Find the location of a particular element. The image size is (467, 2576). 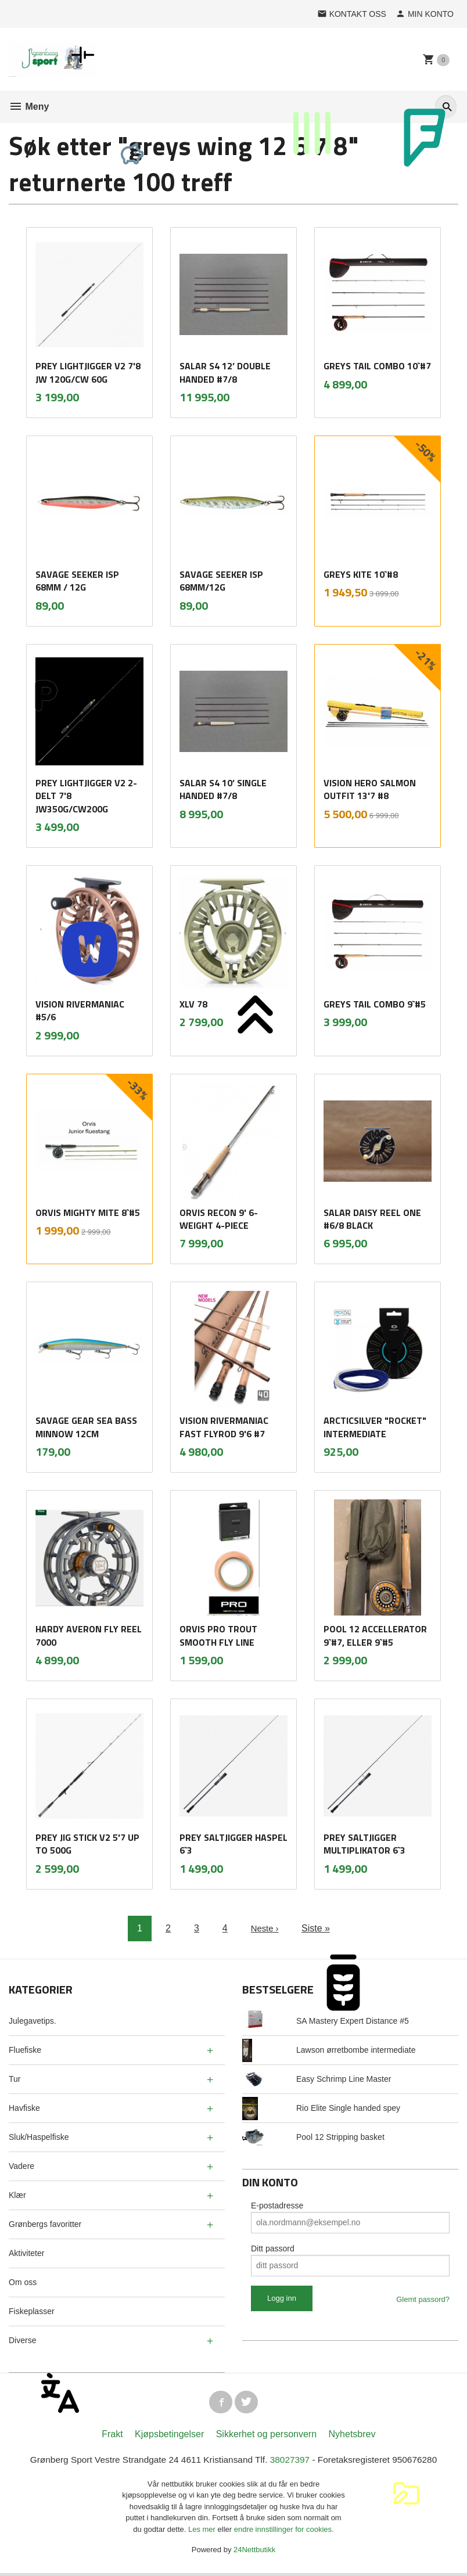

change language settings is located at coordinates (60, 2394).